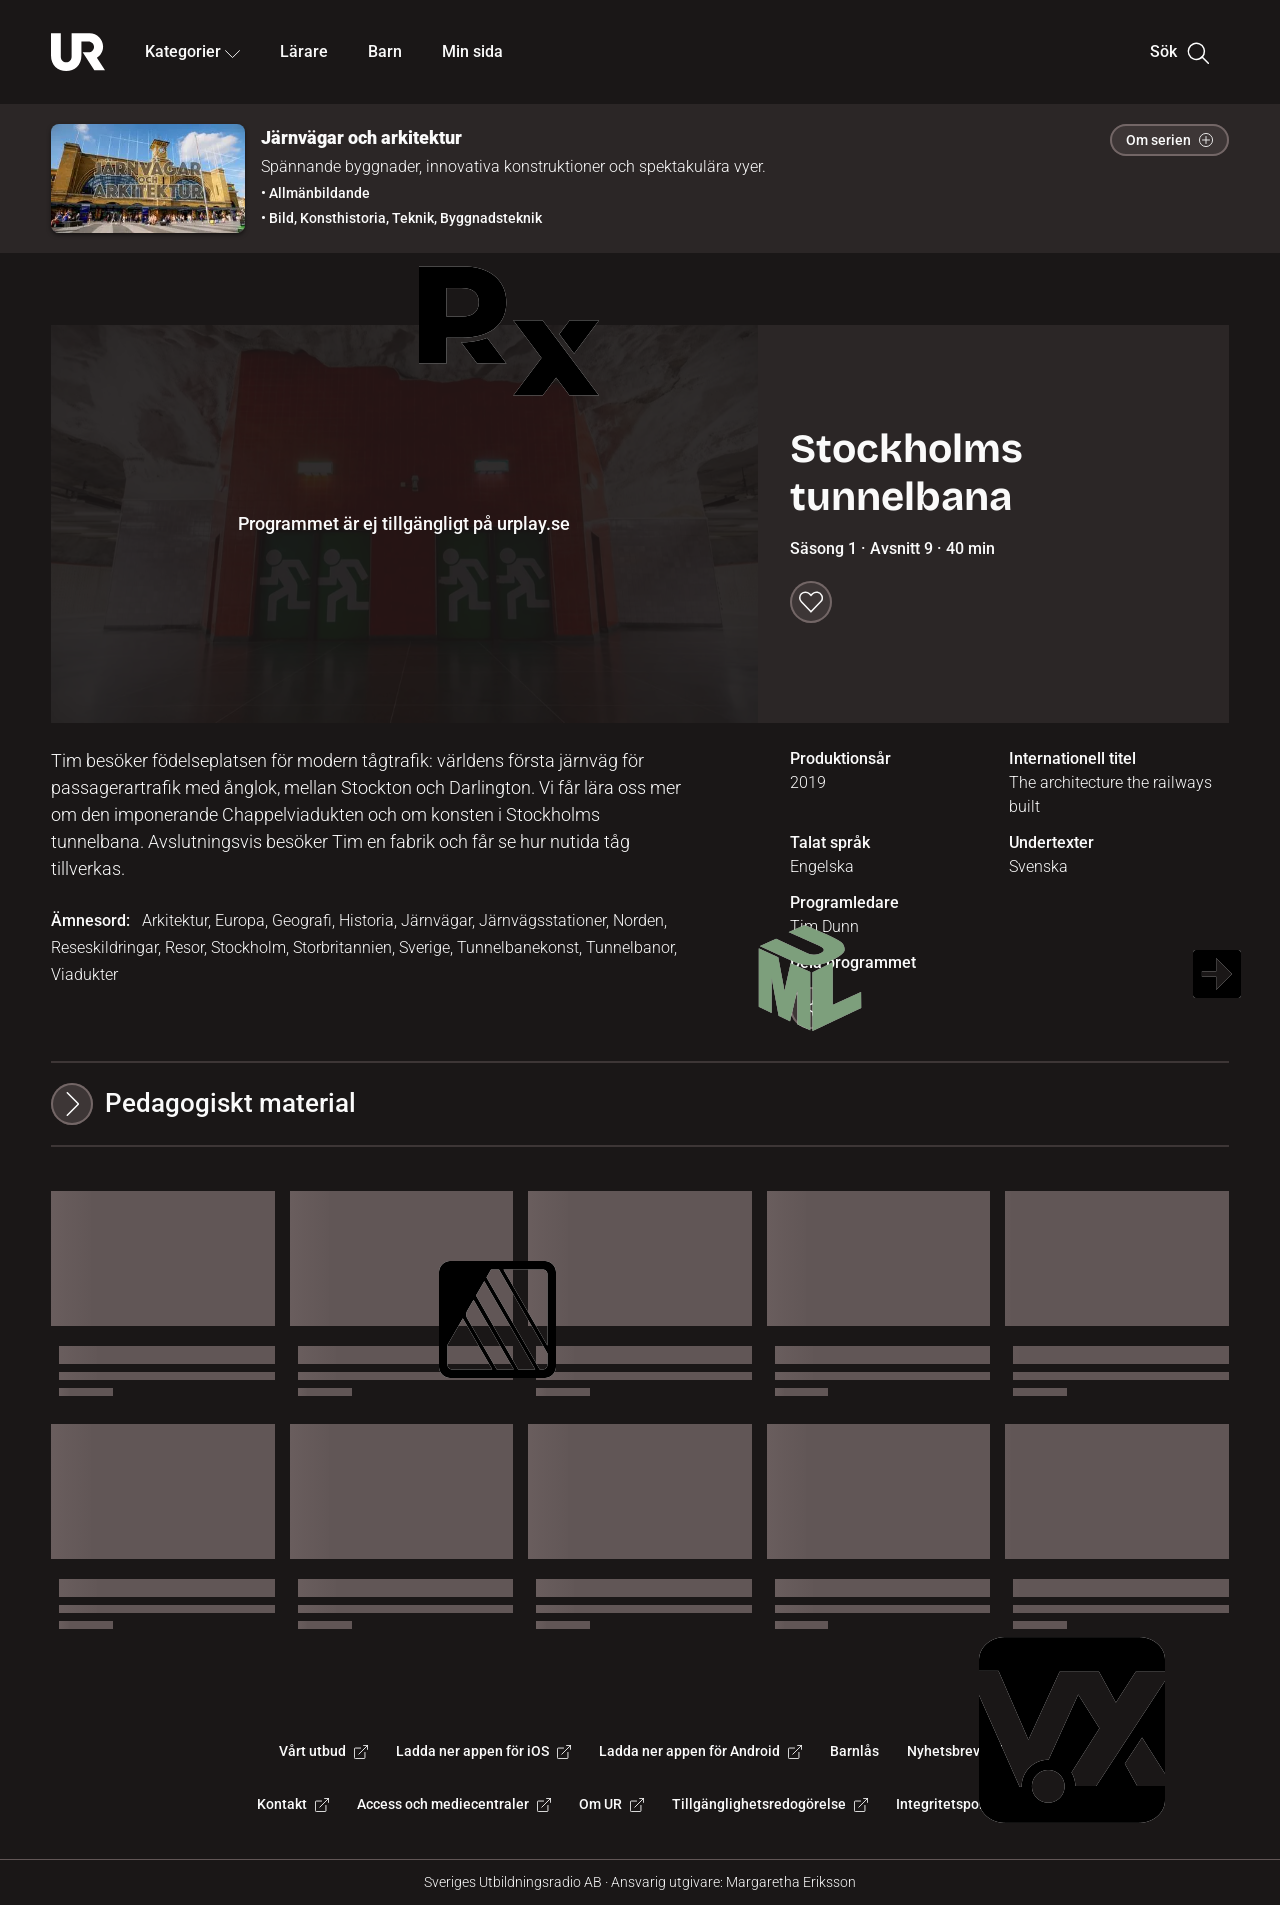 Image resolution: width=1280 pixels, height=1905 pixels. What do you see at coordinates (1217, 974) in the screenshot?
I see `proceed to the next step` at bounding box center [1217, 974].